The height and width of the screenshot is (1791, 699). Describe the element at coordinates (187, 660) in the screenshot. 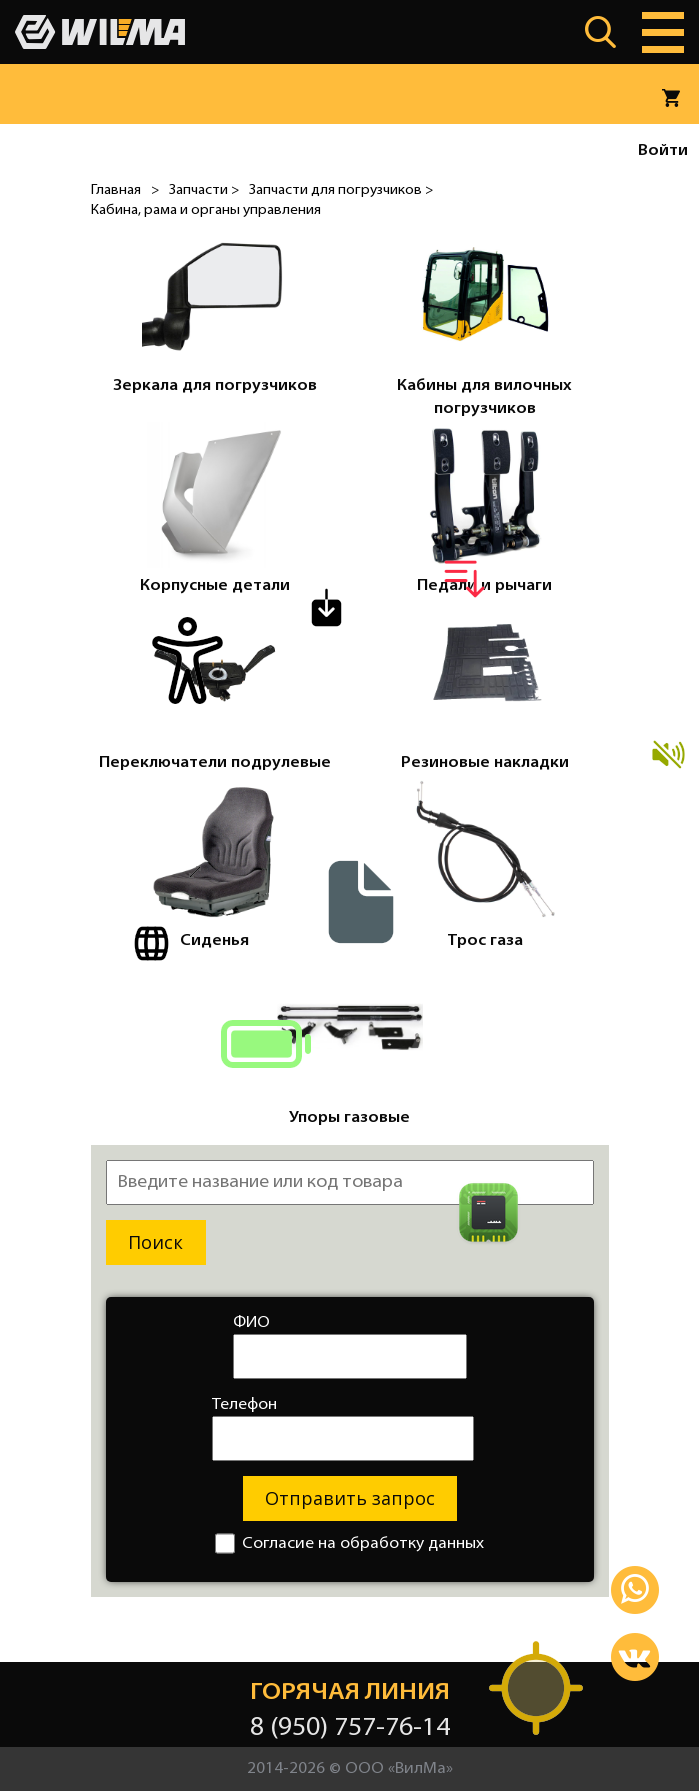

I see `access accessibility settings` at that location.